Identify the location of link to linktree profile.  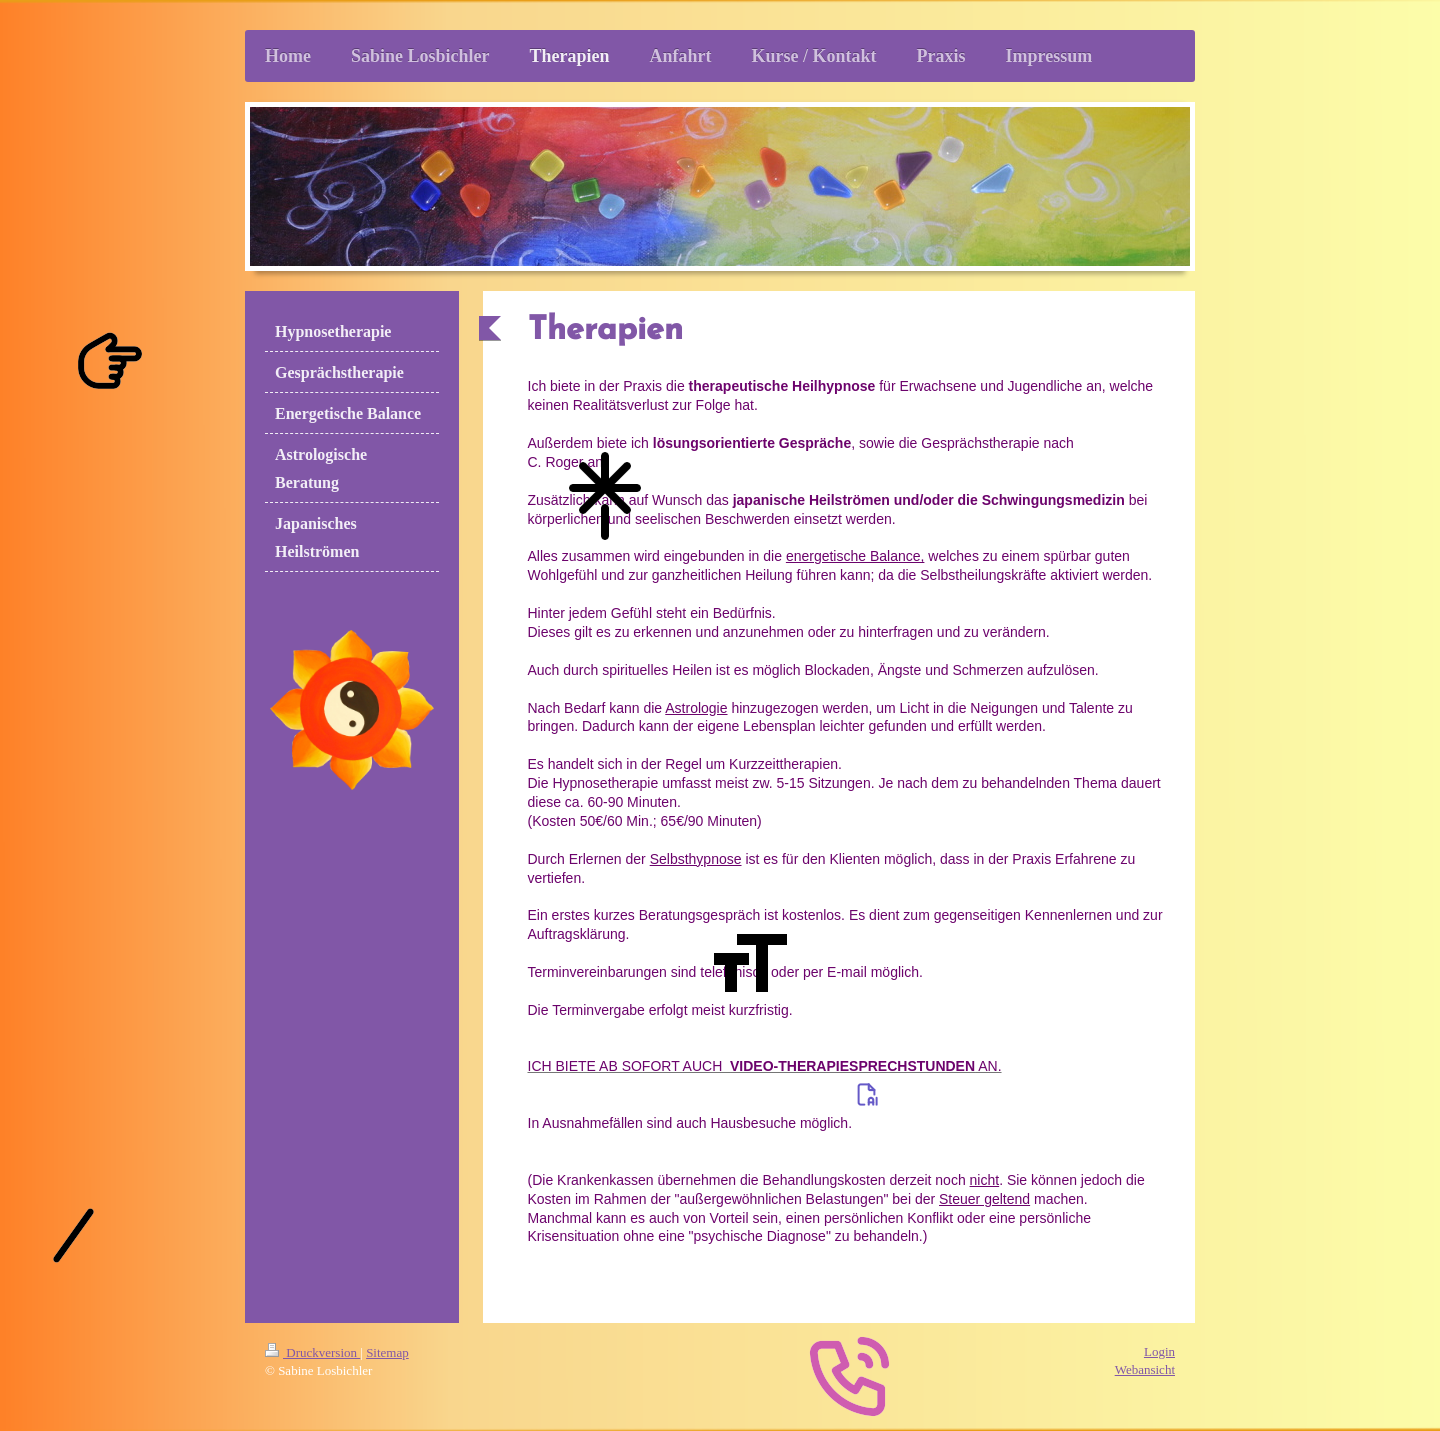
(605, 496).